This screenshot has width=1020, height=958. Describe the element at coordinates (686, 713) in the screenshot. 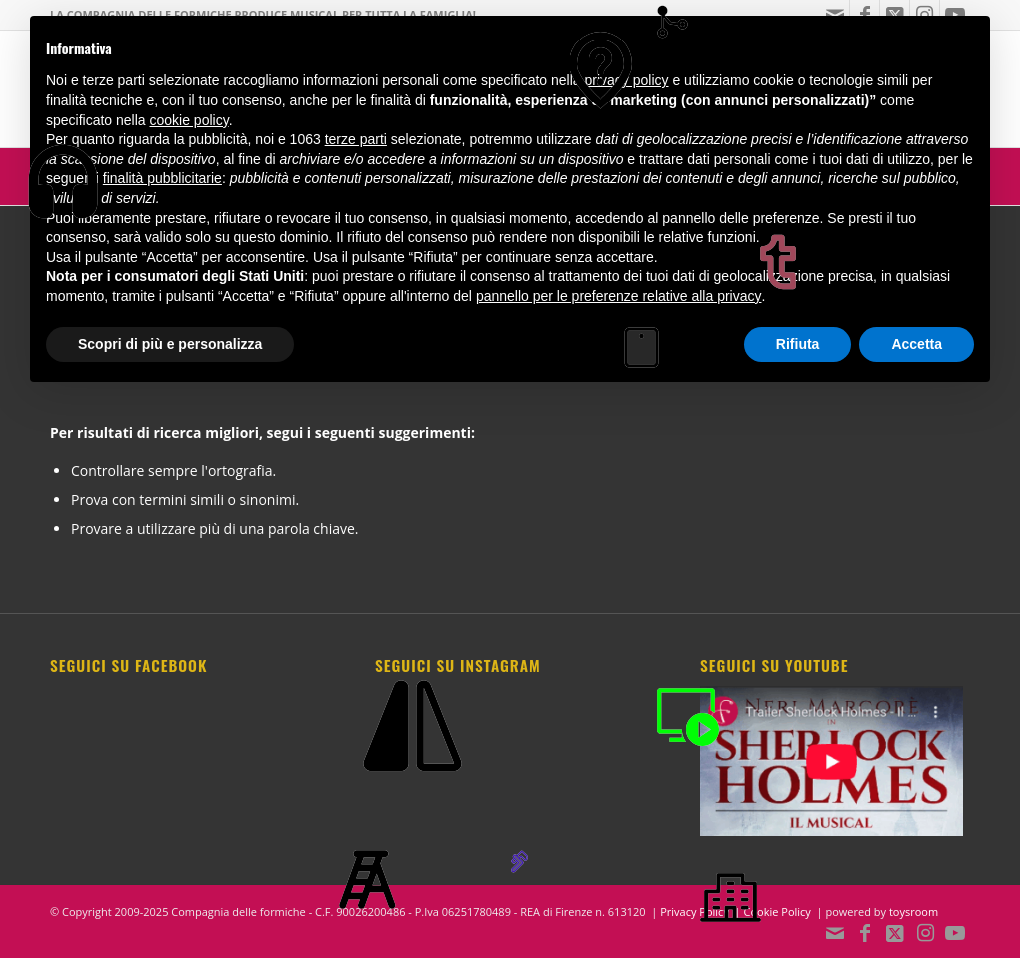

I see `indicates a virtual machine is currently running` at that location.